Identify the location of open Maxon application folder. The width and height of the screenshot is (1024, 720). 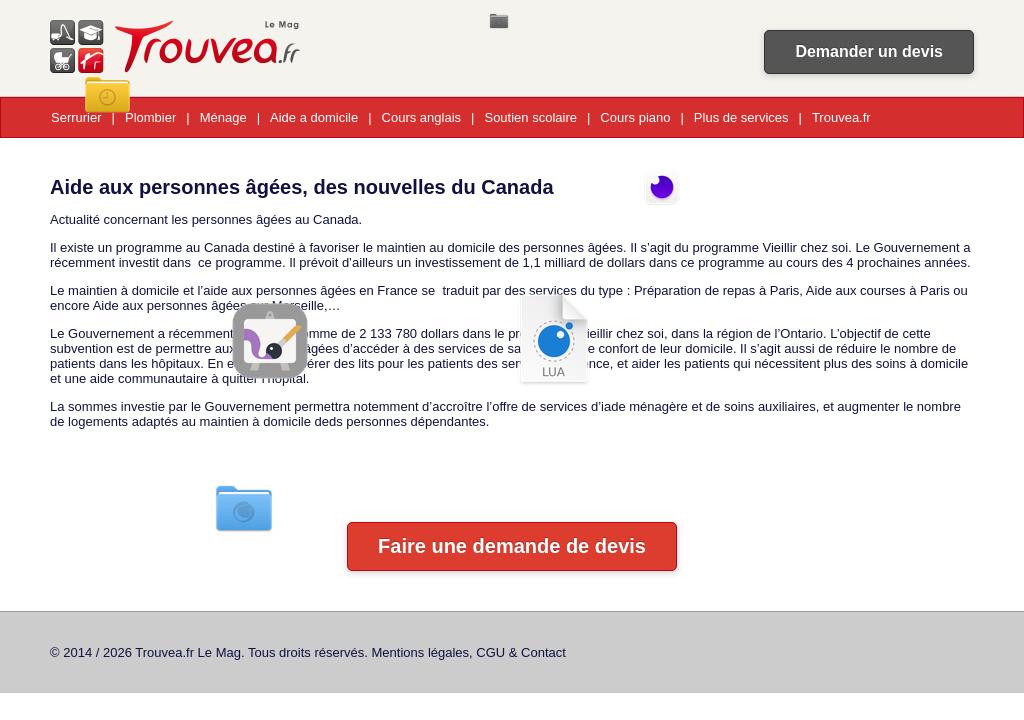
(244, 508).